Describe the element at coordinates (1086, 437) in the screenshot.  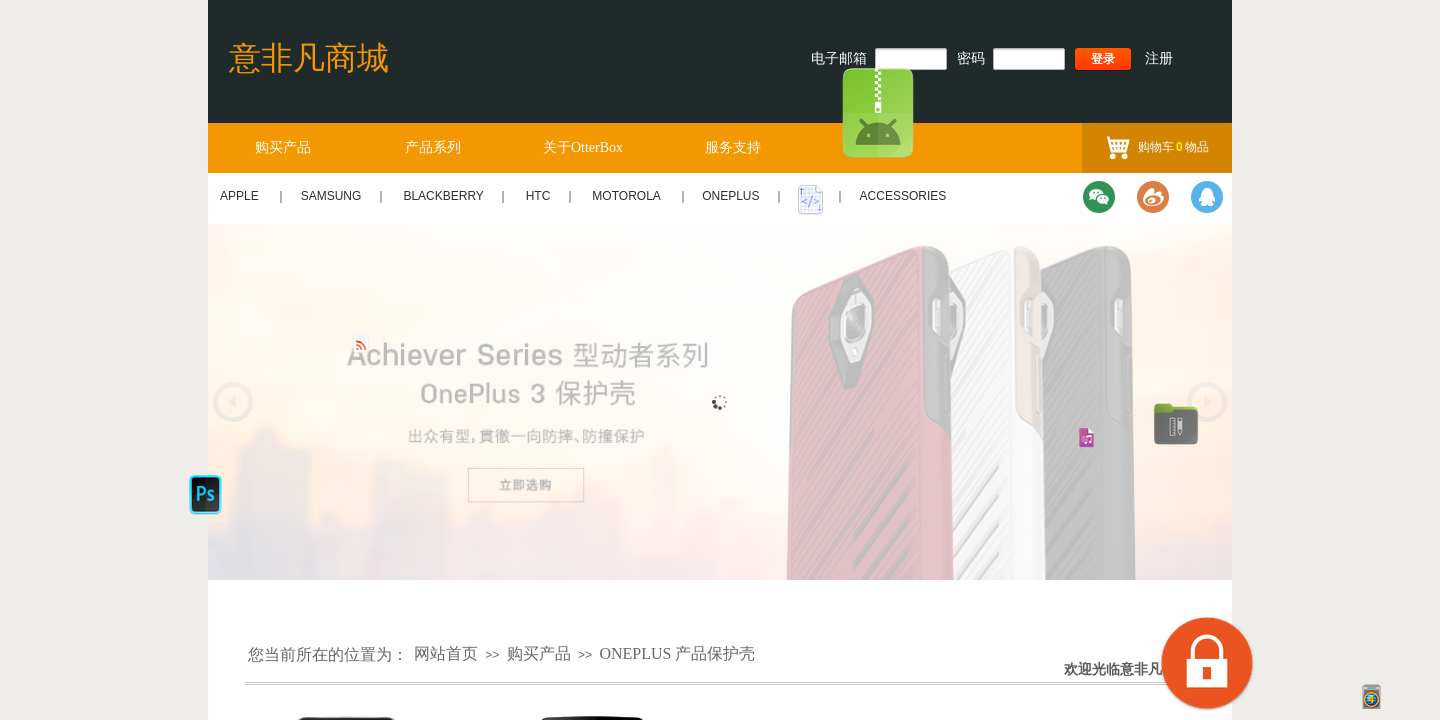
I see `audio playlist file type indicator` at that location.